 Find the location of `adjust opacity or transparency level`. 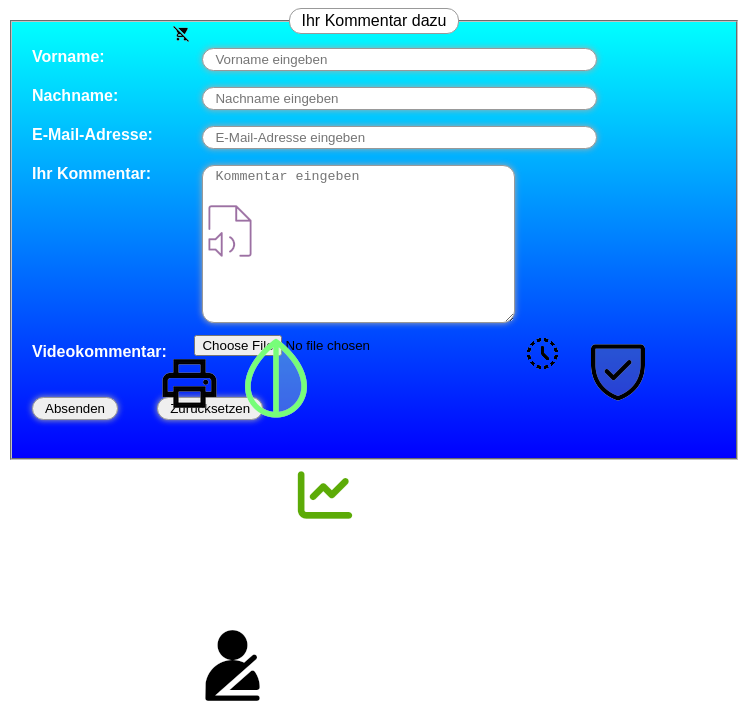

adjust opacity or transparency level is located at coordinates (276, 381).